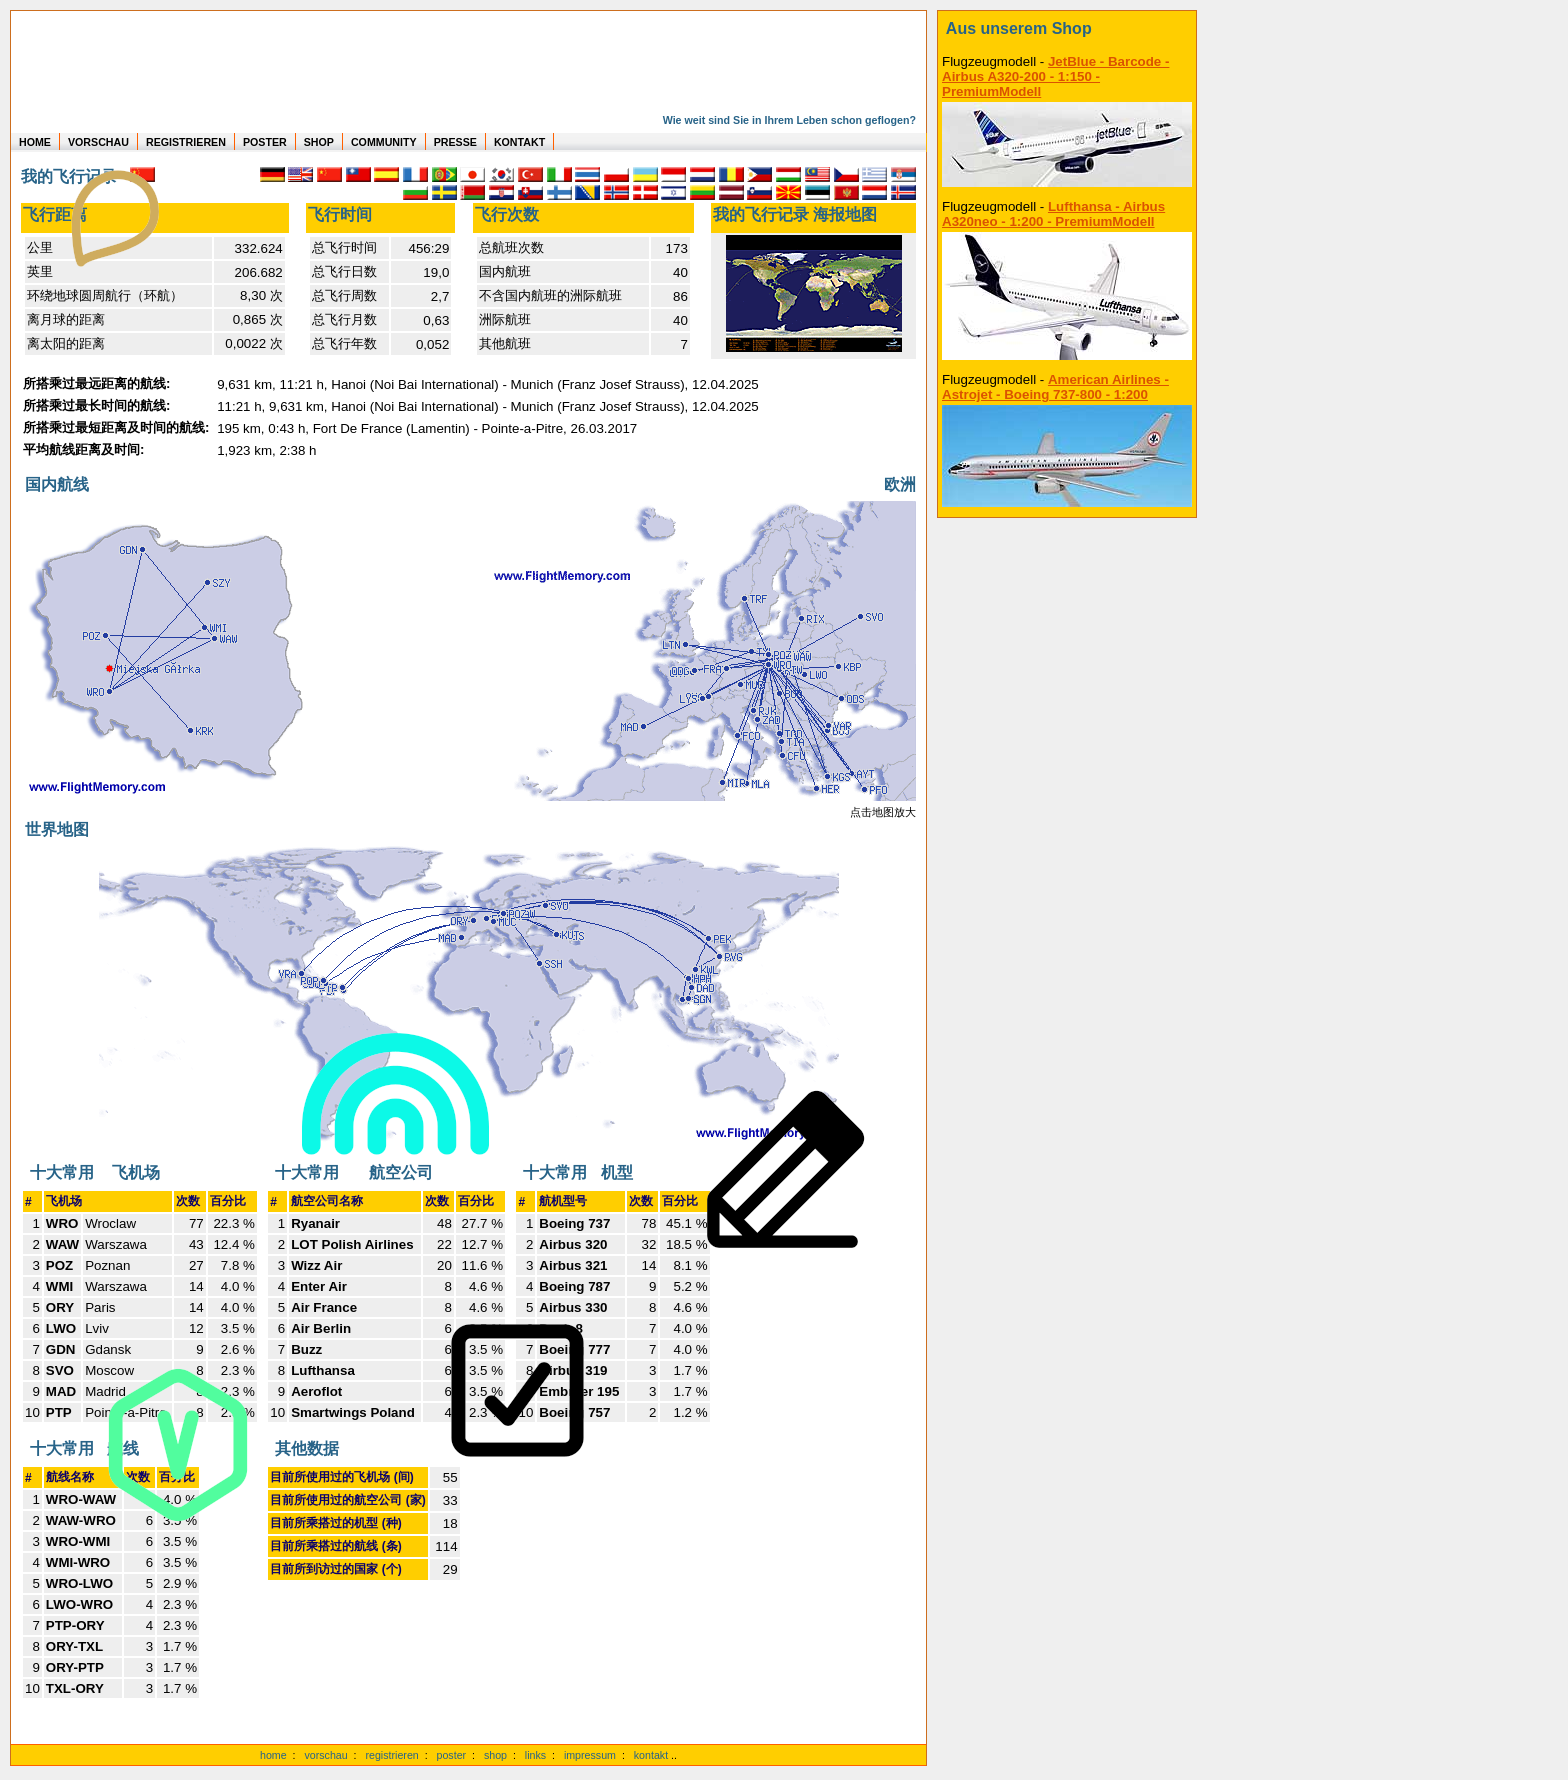  What do you see at coordinates (178, 1445) in the screenshot?
I see `version indicator or version number badge` at bounding box center [178, 1445].